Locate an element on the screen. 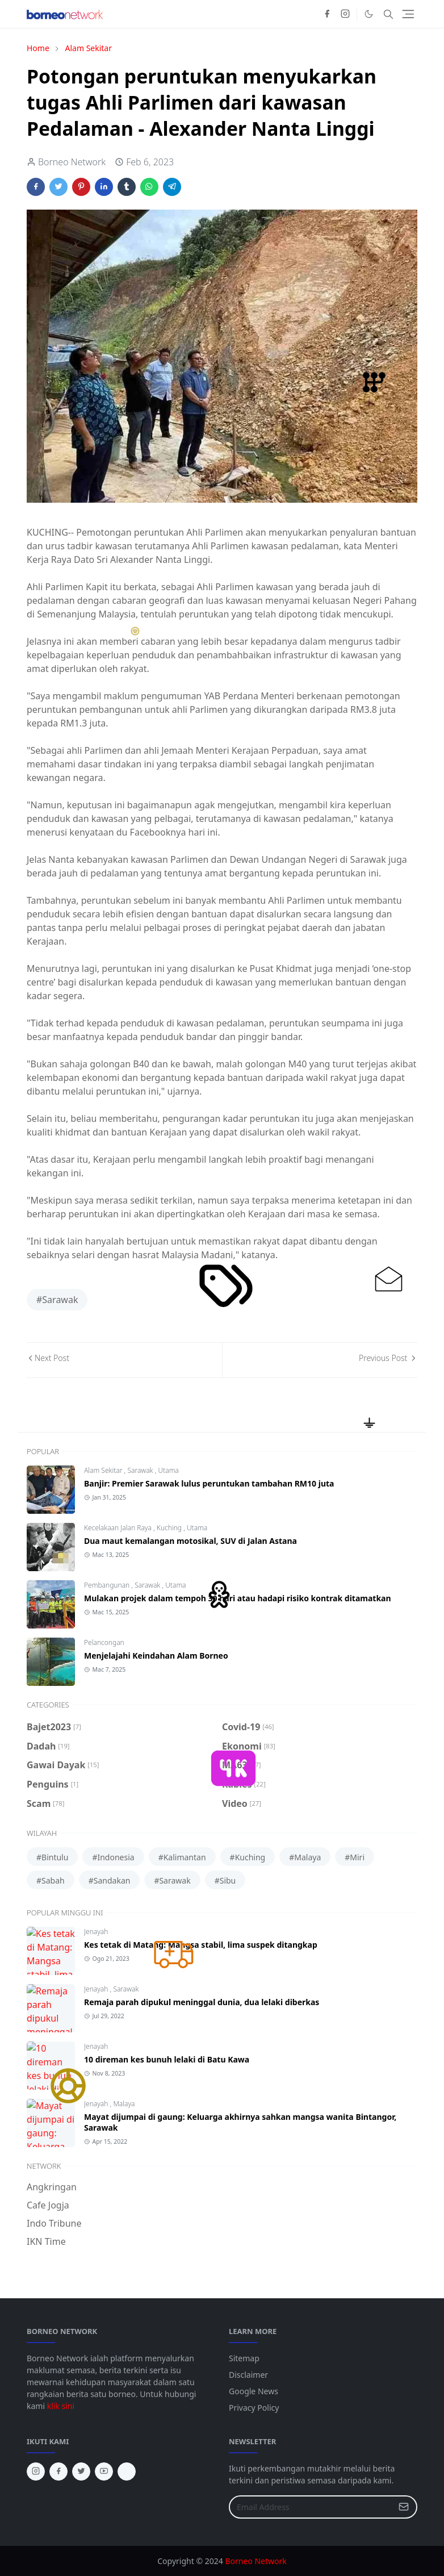  view opened mail or messages is located at coordinates (388, 1280).